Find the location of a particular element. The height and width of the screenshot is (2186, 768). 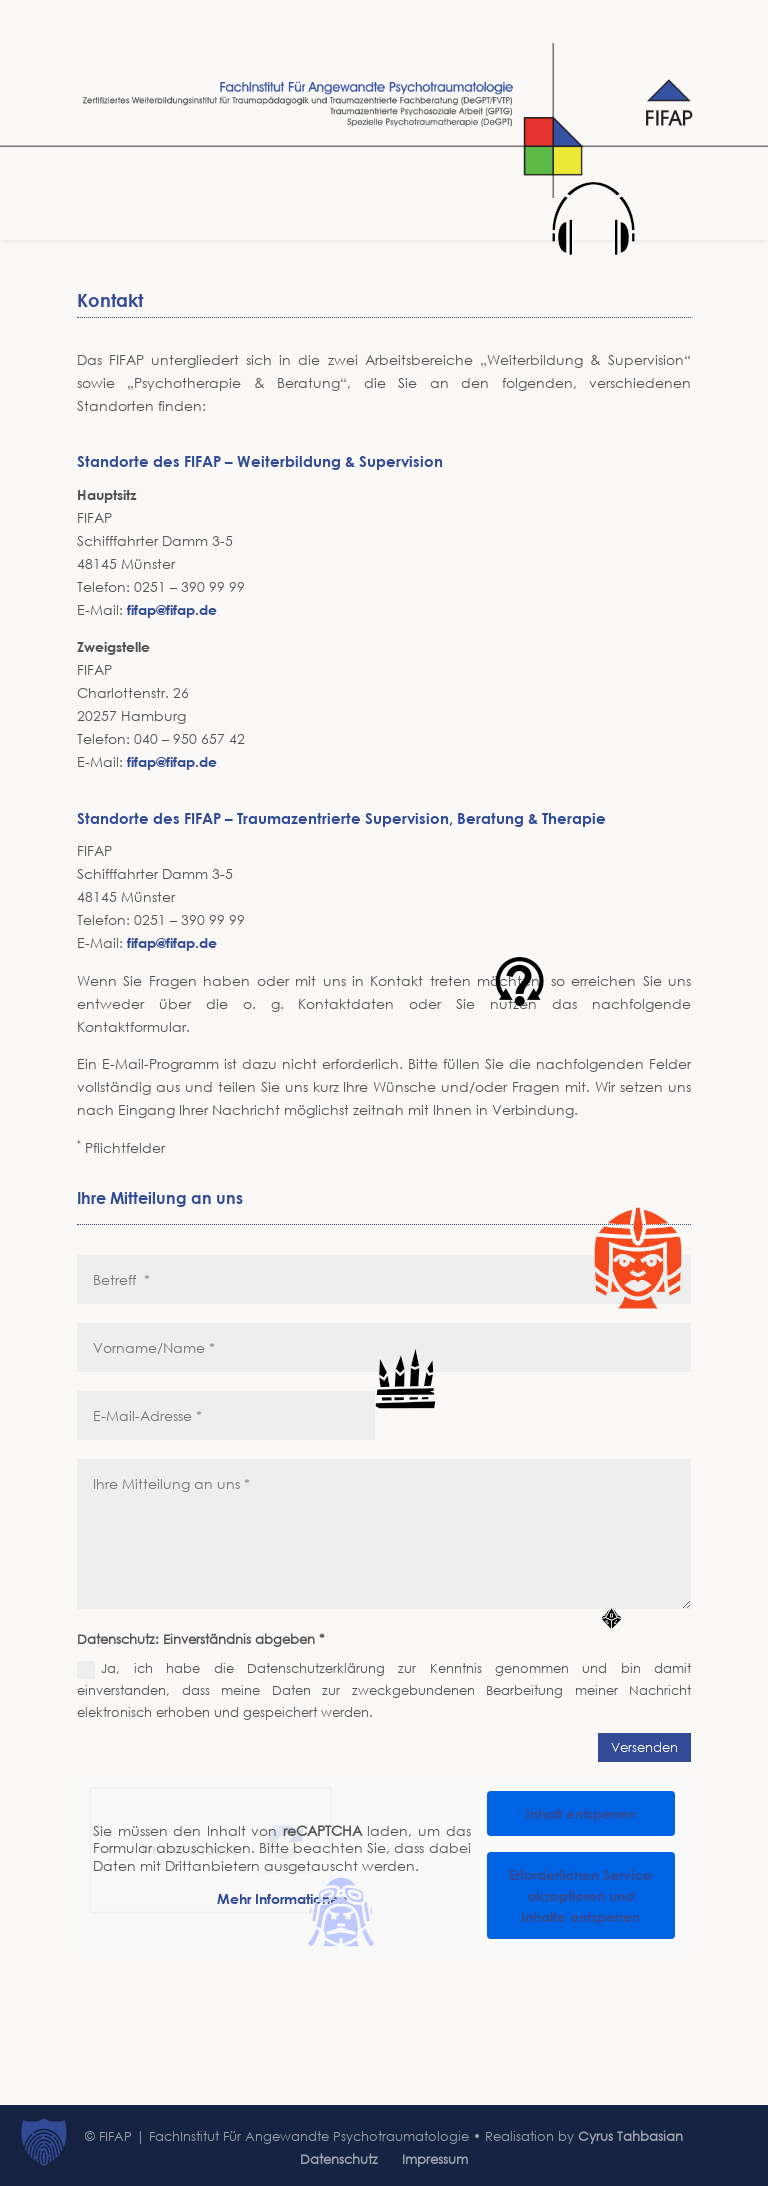

place defensive barrier or fortification is located at coordinates (405, 1378).